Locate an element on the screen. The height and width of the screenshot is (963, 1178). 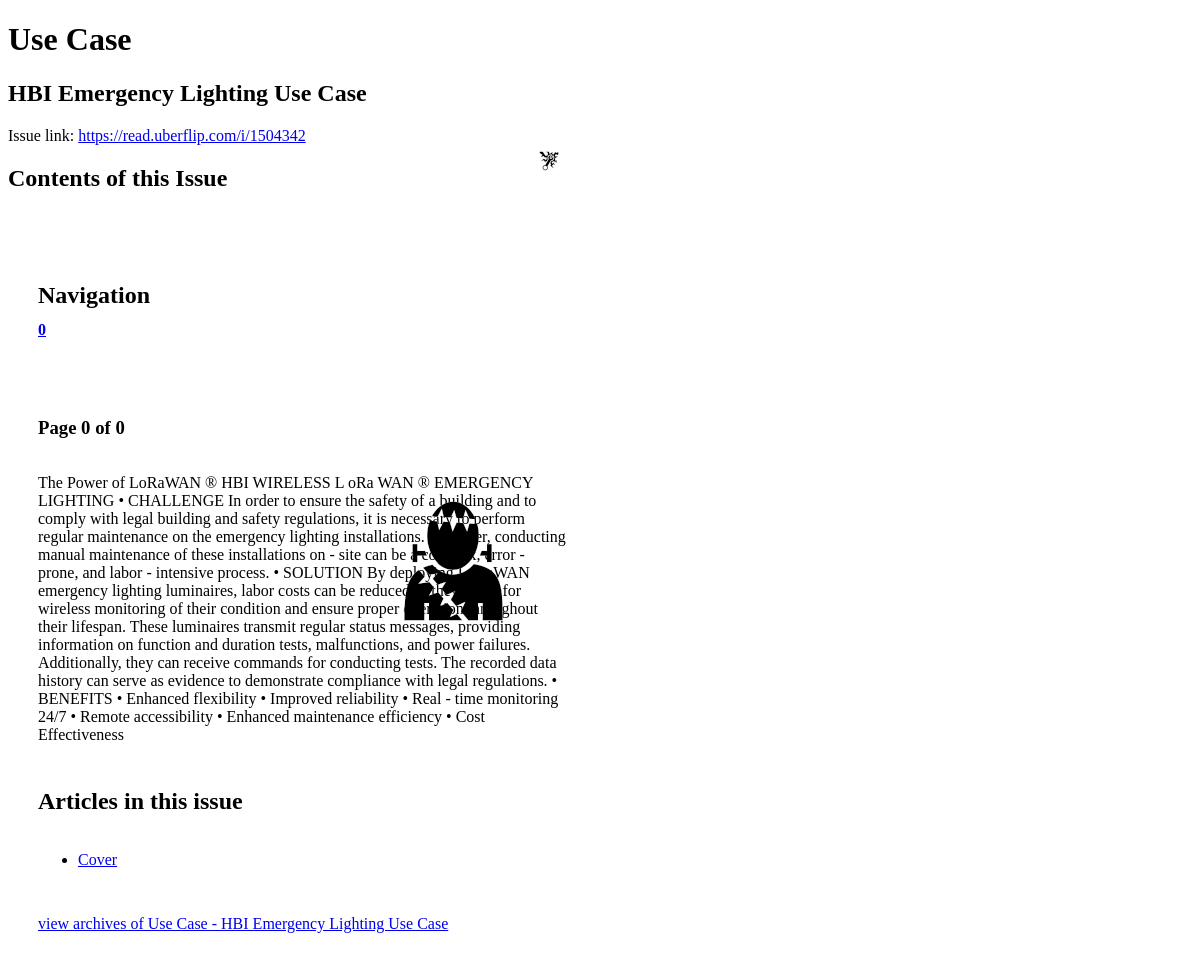
select frankenstein character or monster avatar is located at coordinates (453, 561).